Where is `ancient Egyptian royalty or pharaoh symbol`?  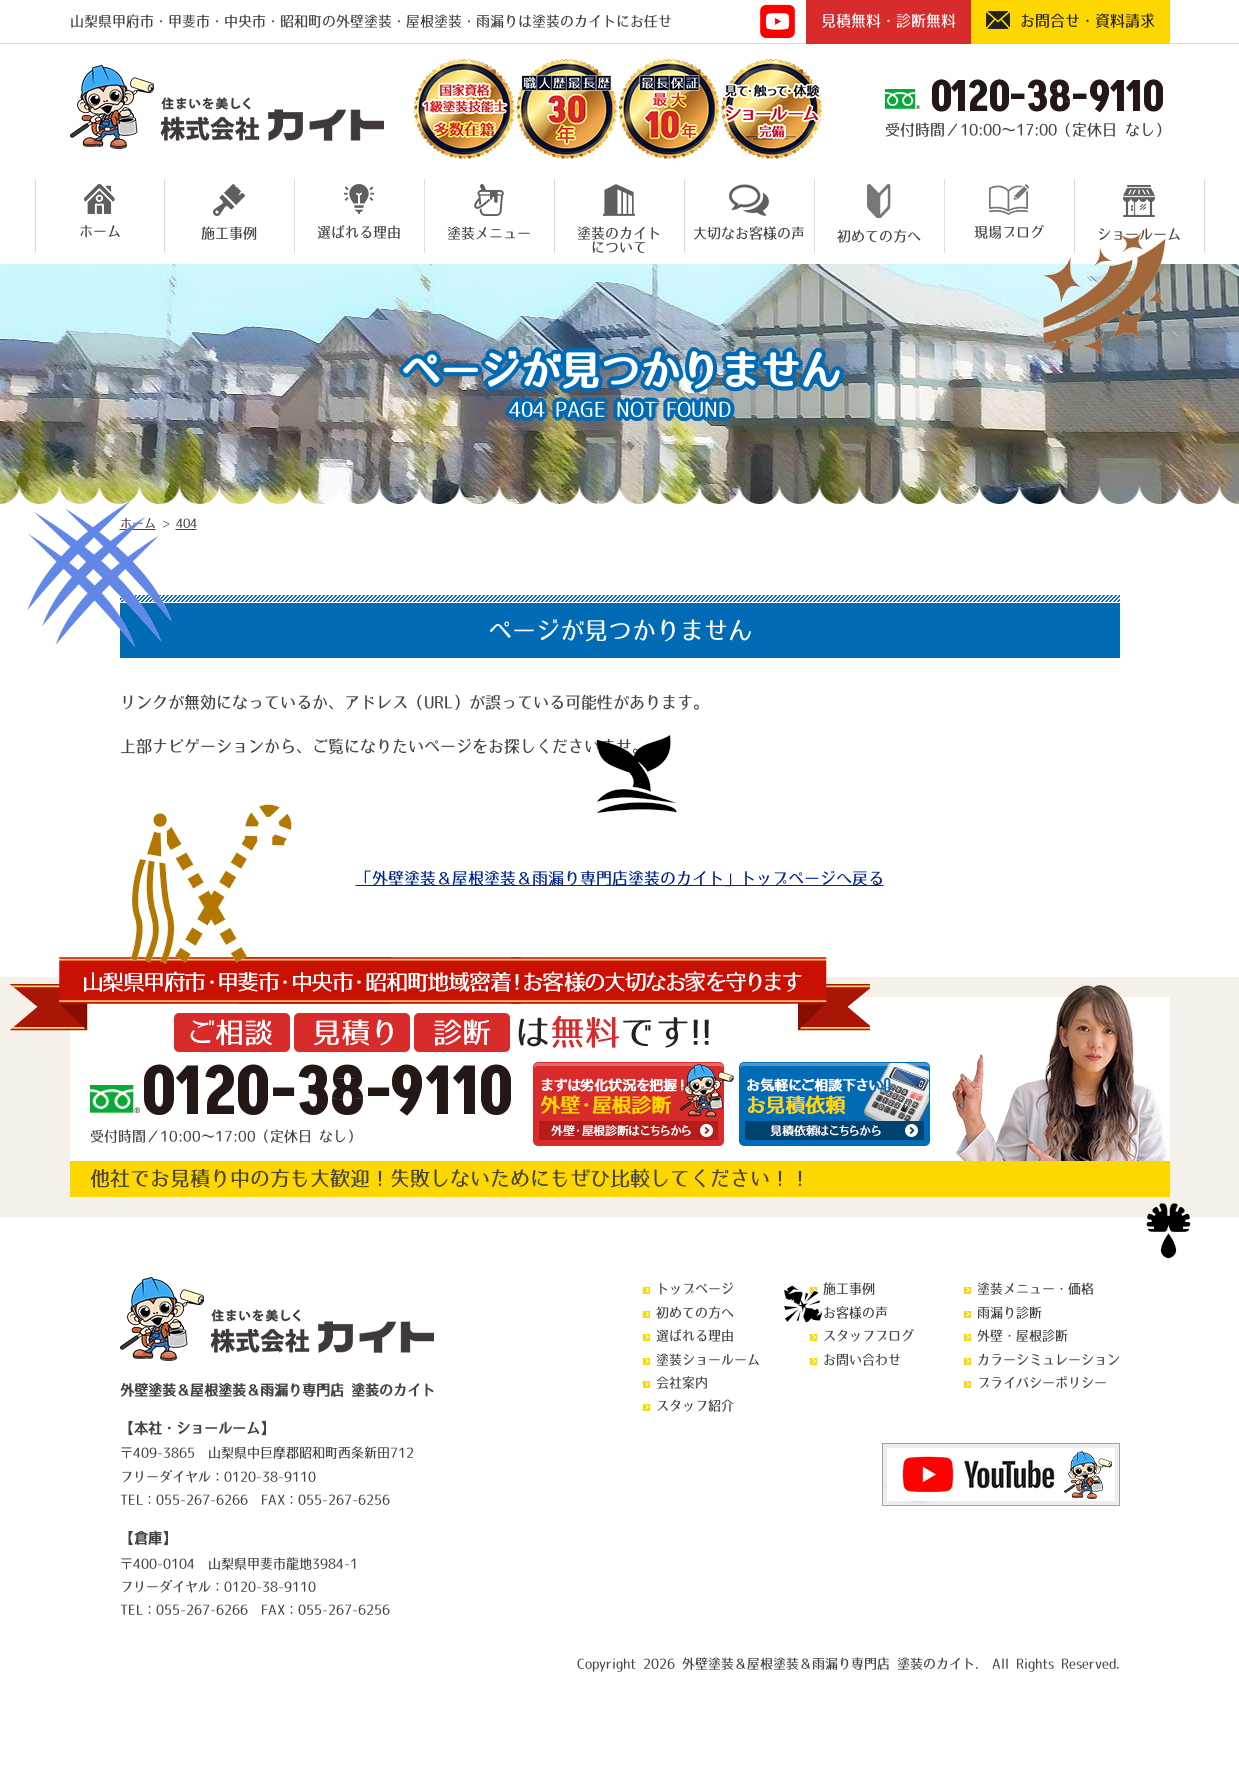
ancient Egyptian royalty or pharaoh symbol is located at coordinates (211, 882).